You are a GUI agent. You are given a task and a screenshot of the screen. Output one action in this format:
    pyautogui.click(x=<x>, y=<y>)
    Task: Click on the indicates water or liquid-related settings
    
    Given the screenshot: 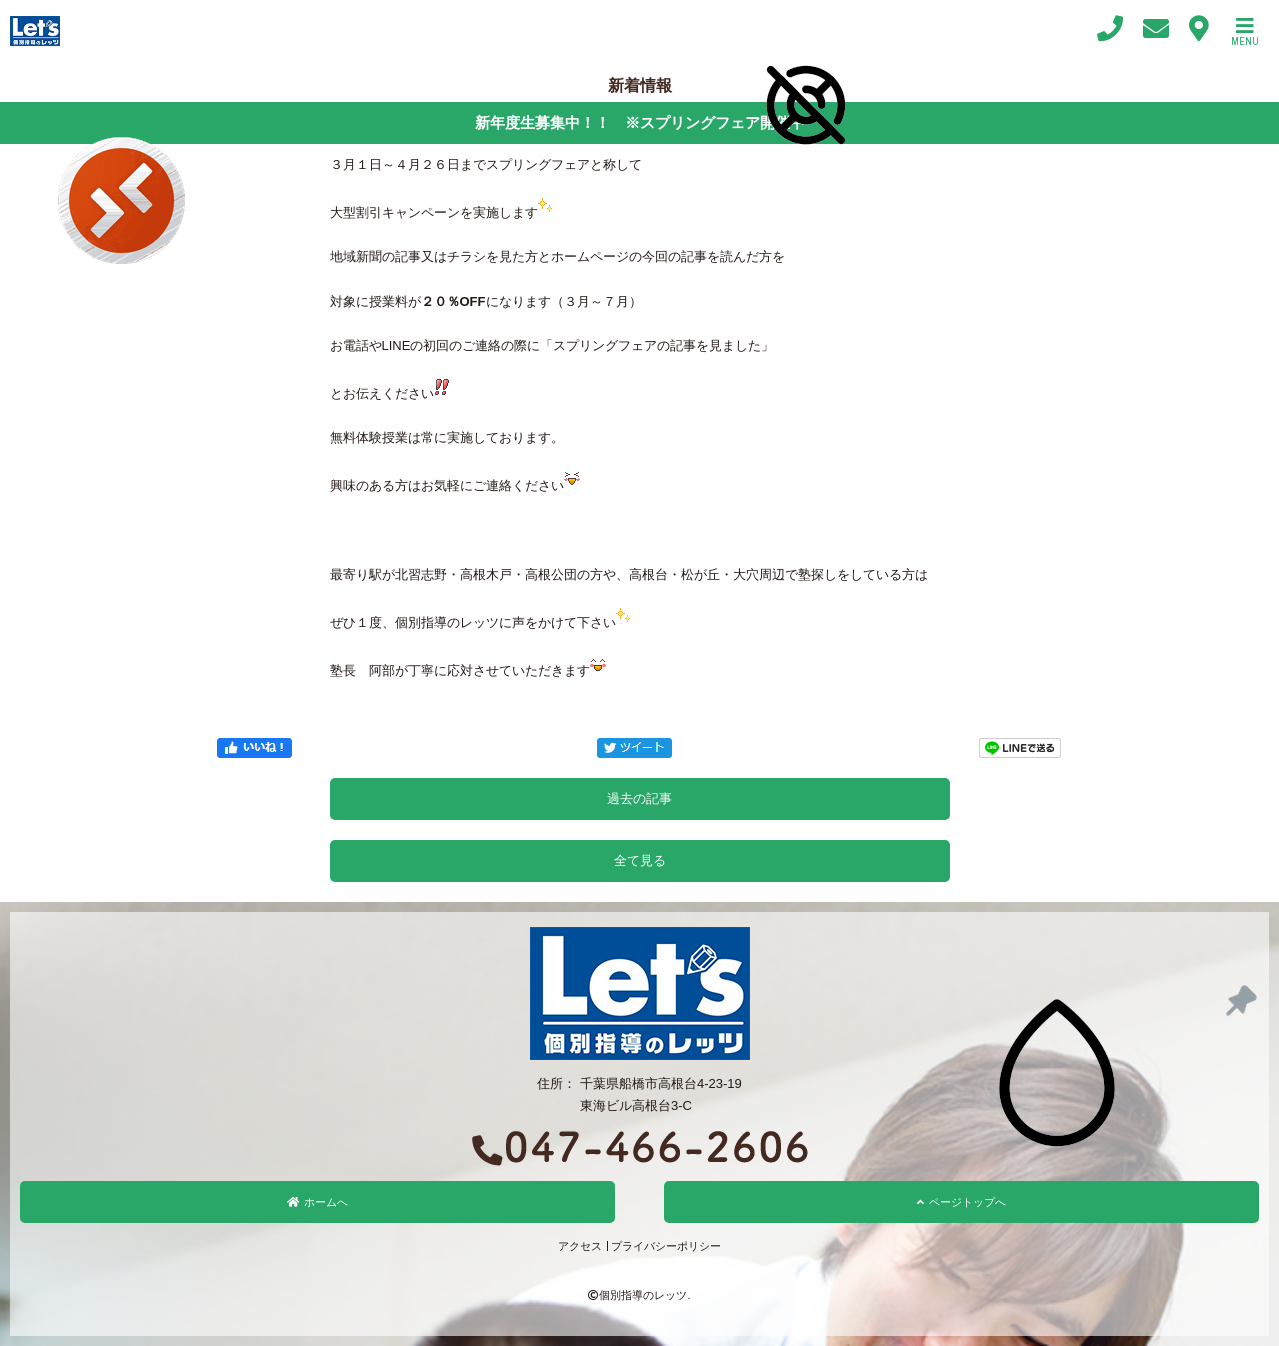 What is the action you would take?
    pyautogui.click(x=1057, y=1078)
    